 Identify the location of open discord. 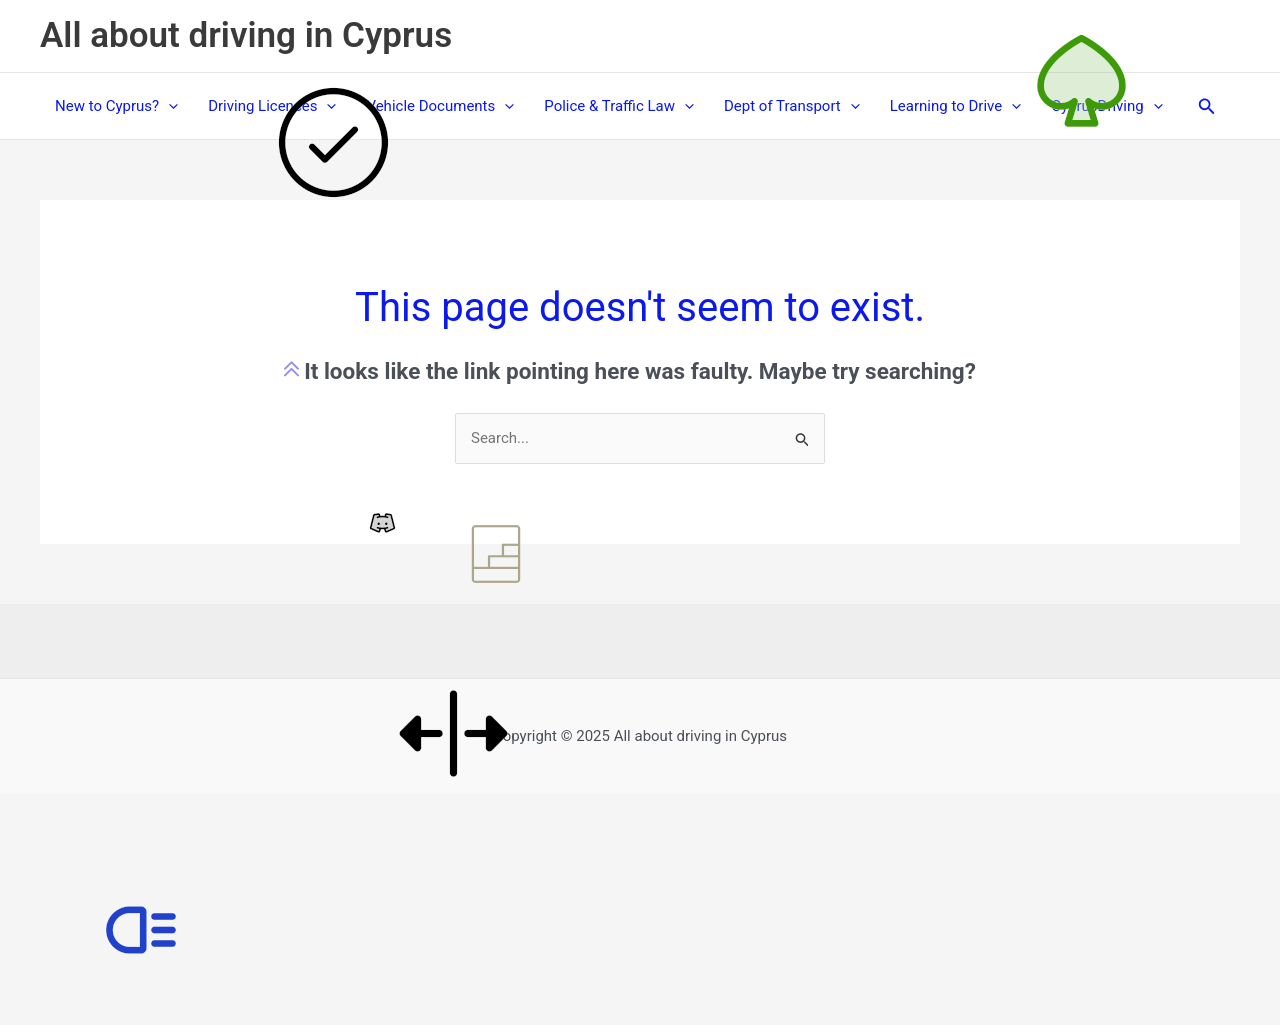
(382, 522).